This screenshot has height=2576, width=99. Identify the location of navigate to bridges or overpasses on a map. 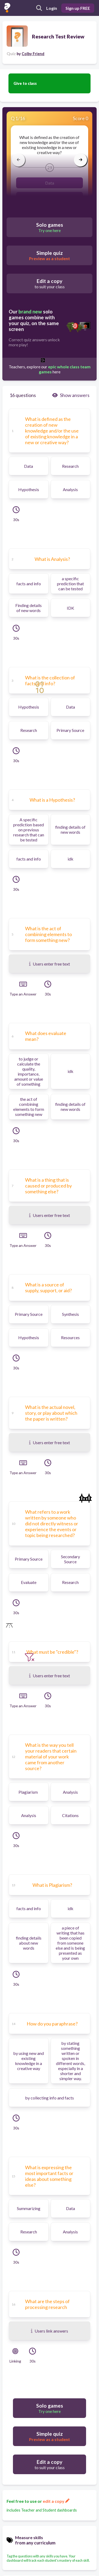
(85, 1498).